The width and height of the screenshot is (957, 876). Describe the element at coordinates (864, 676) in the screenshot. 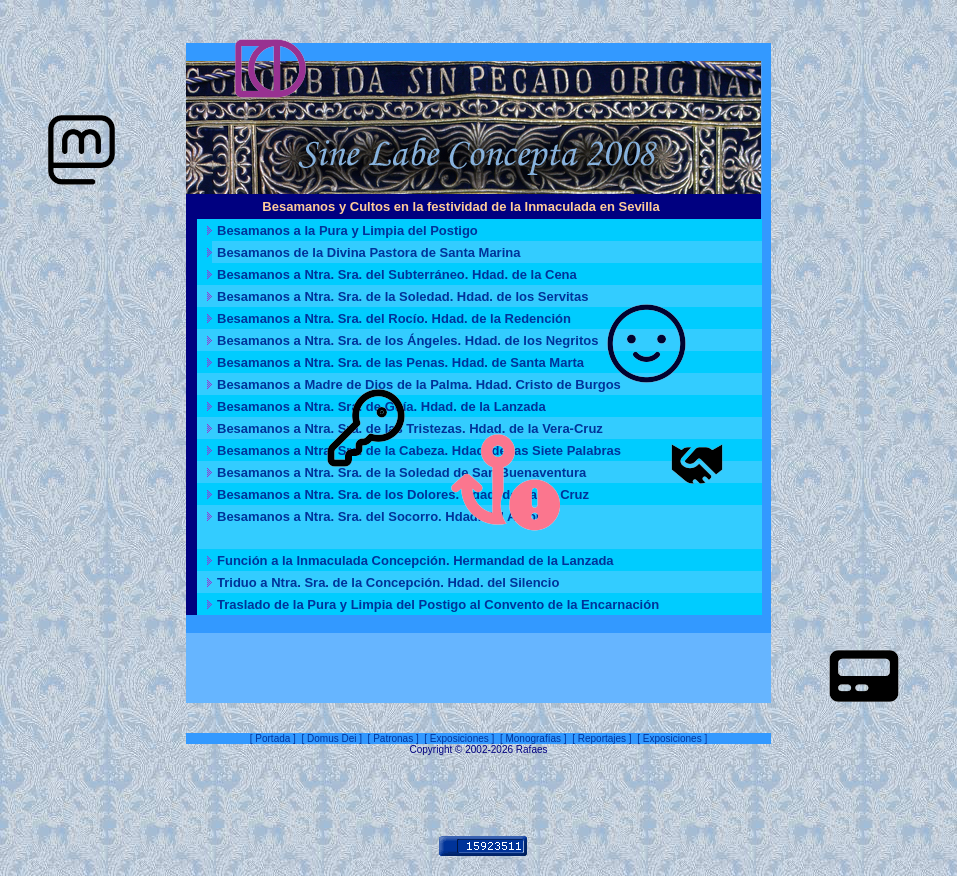

I see `indicates pager or beeper device` at that location.